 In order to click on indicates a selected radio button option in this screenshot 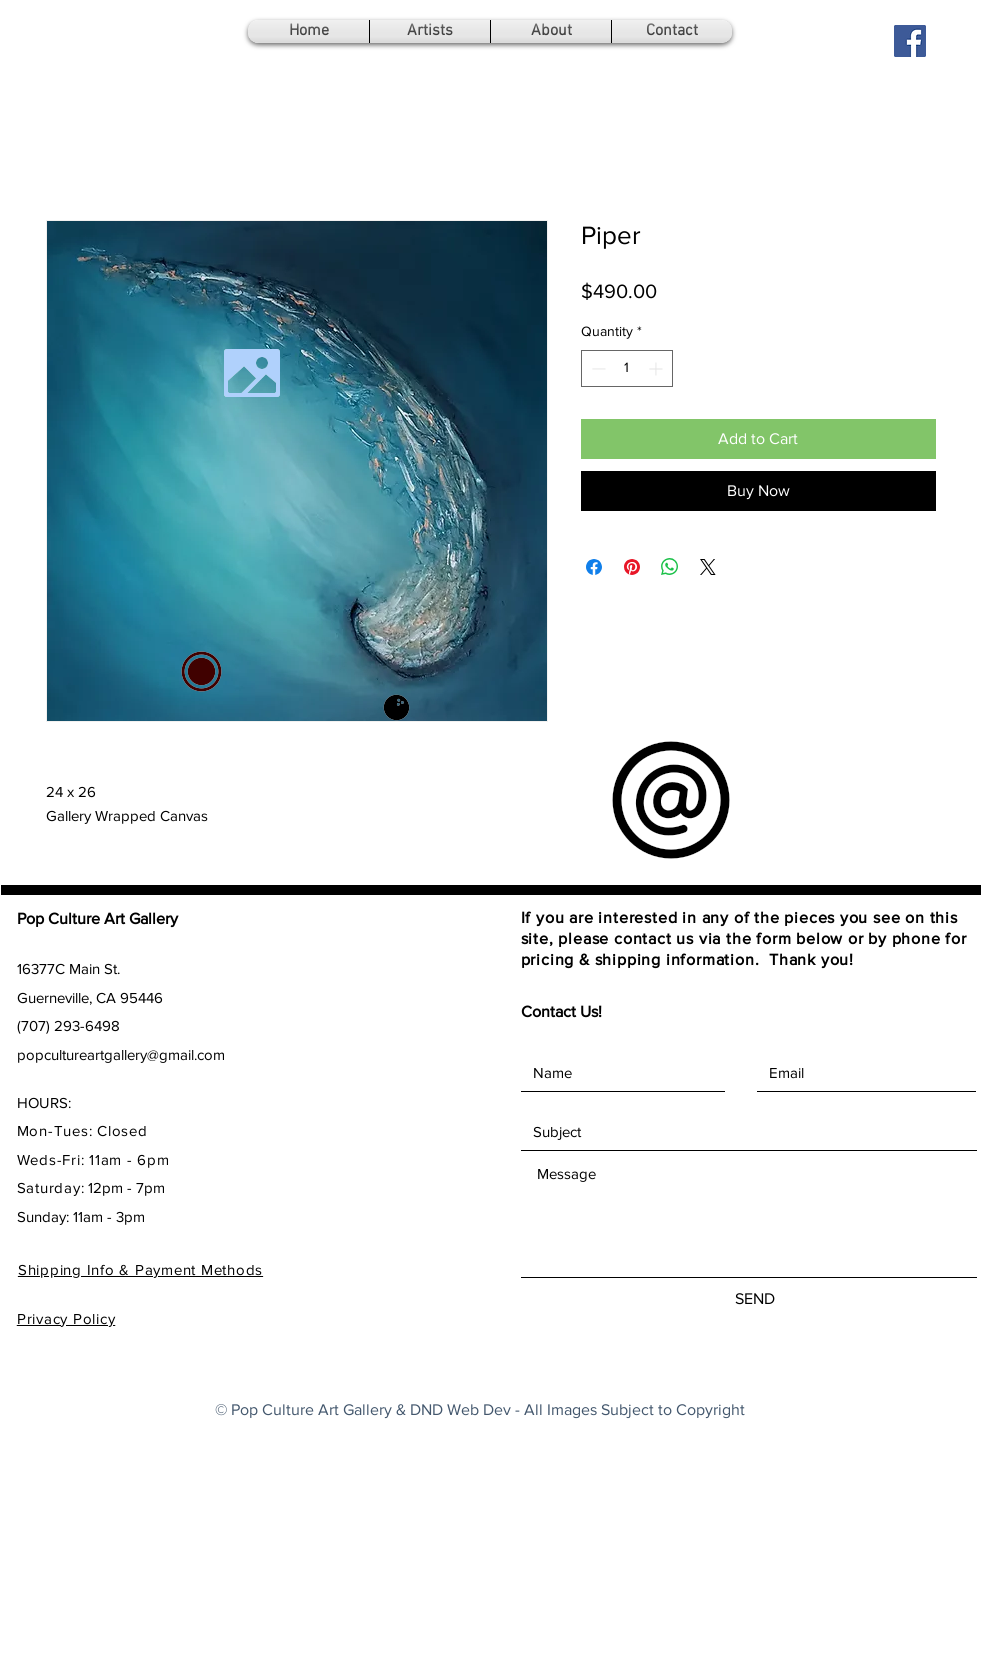, I will do `click(201, 671)`.